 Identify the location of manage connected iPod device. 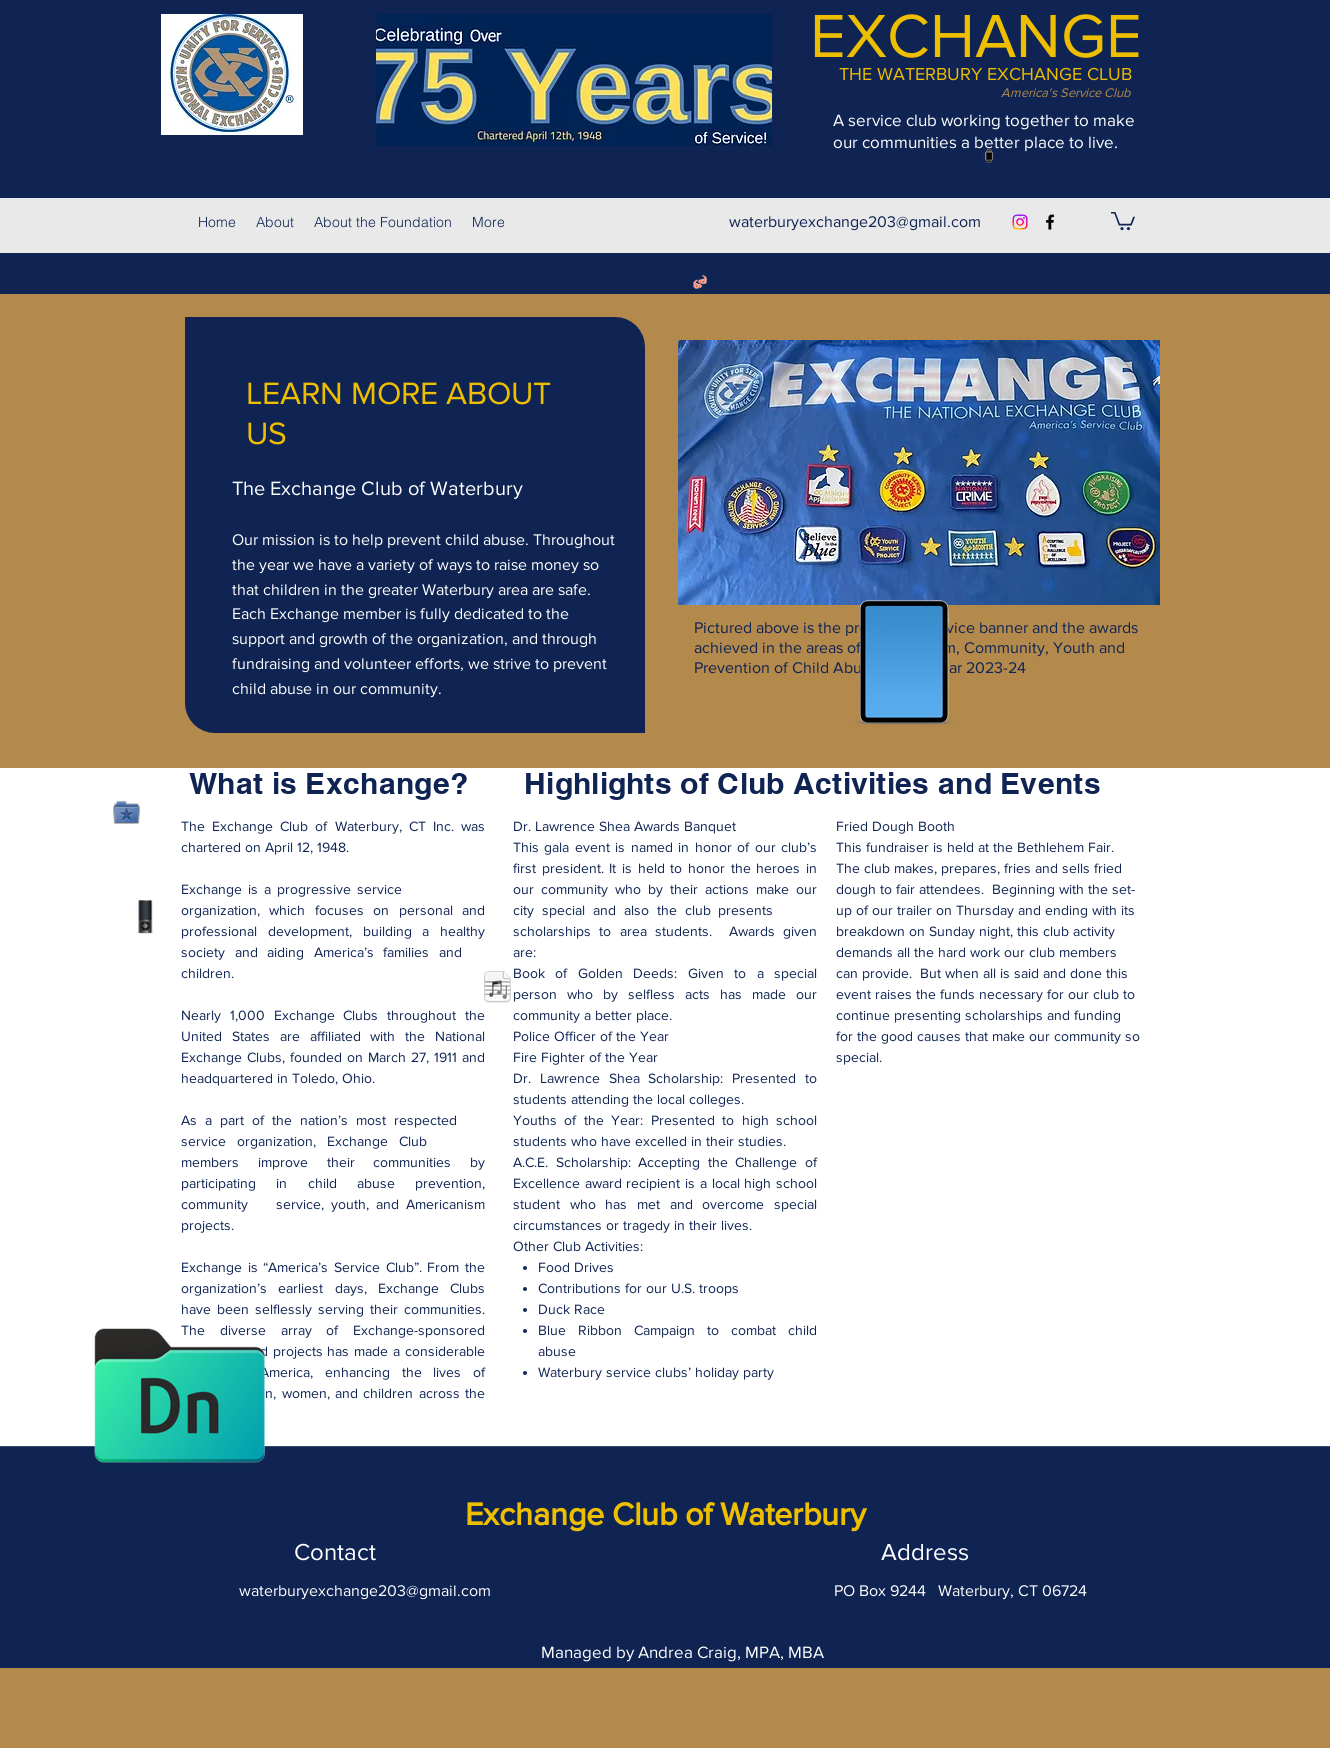
(145, 917).